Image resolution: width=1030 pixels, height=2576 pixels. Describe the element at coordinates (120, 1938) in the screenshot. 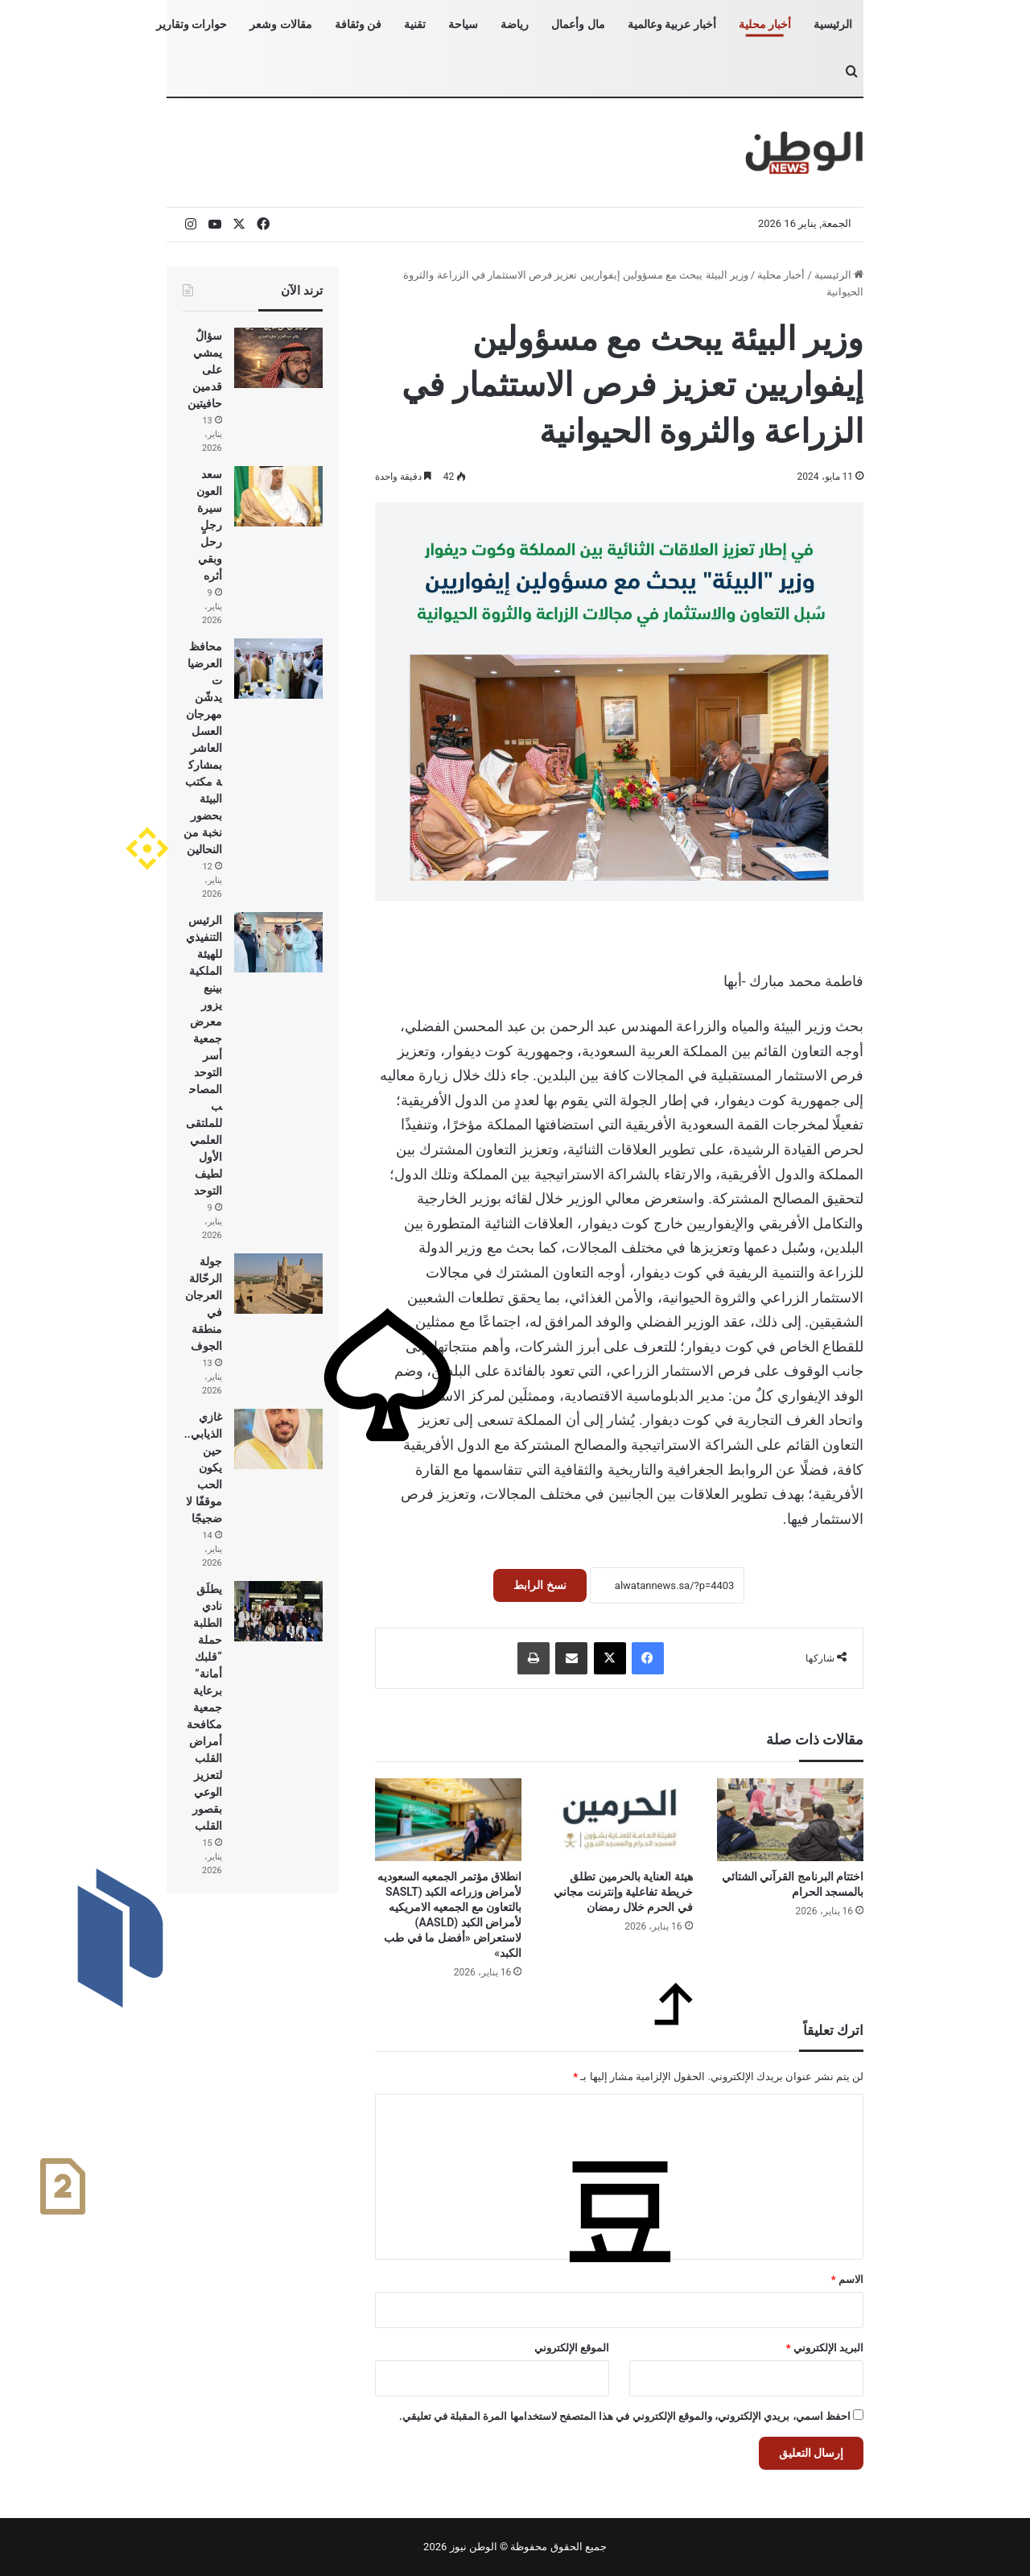

I see `HashiCorp Packer application` at that location.